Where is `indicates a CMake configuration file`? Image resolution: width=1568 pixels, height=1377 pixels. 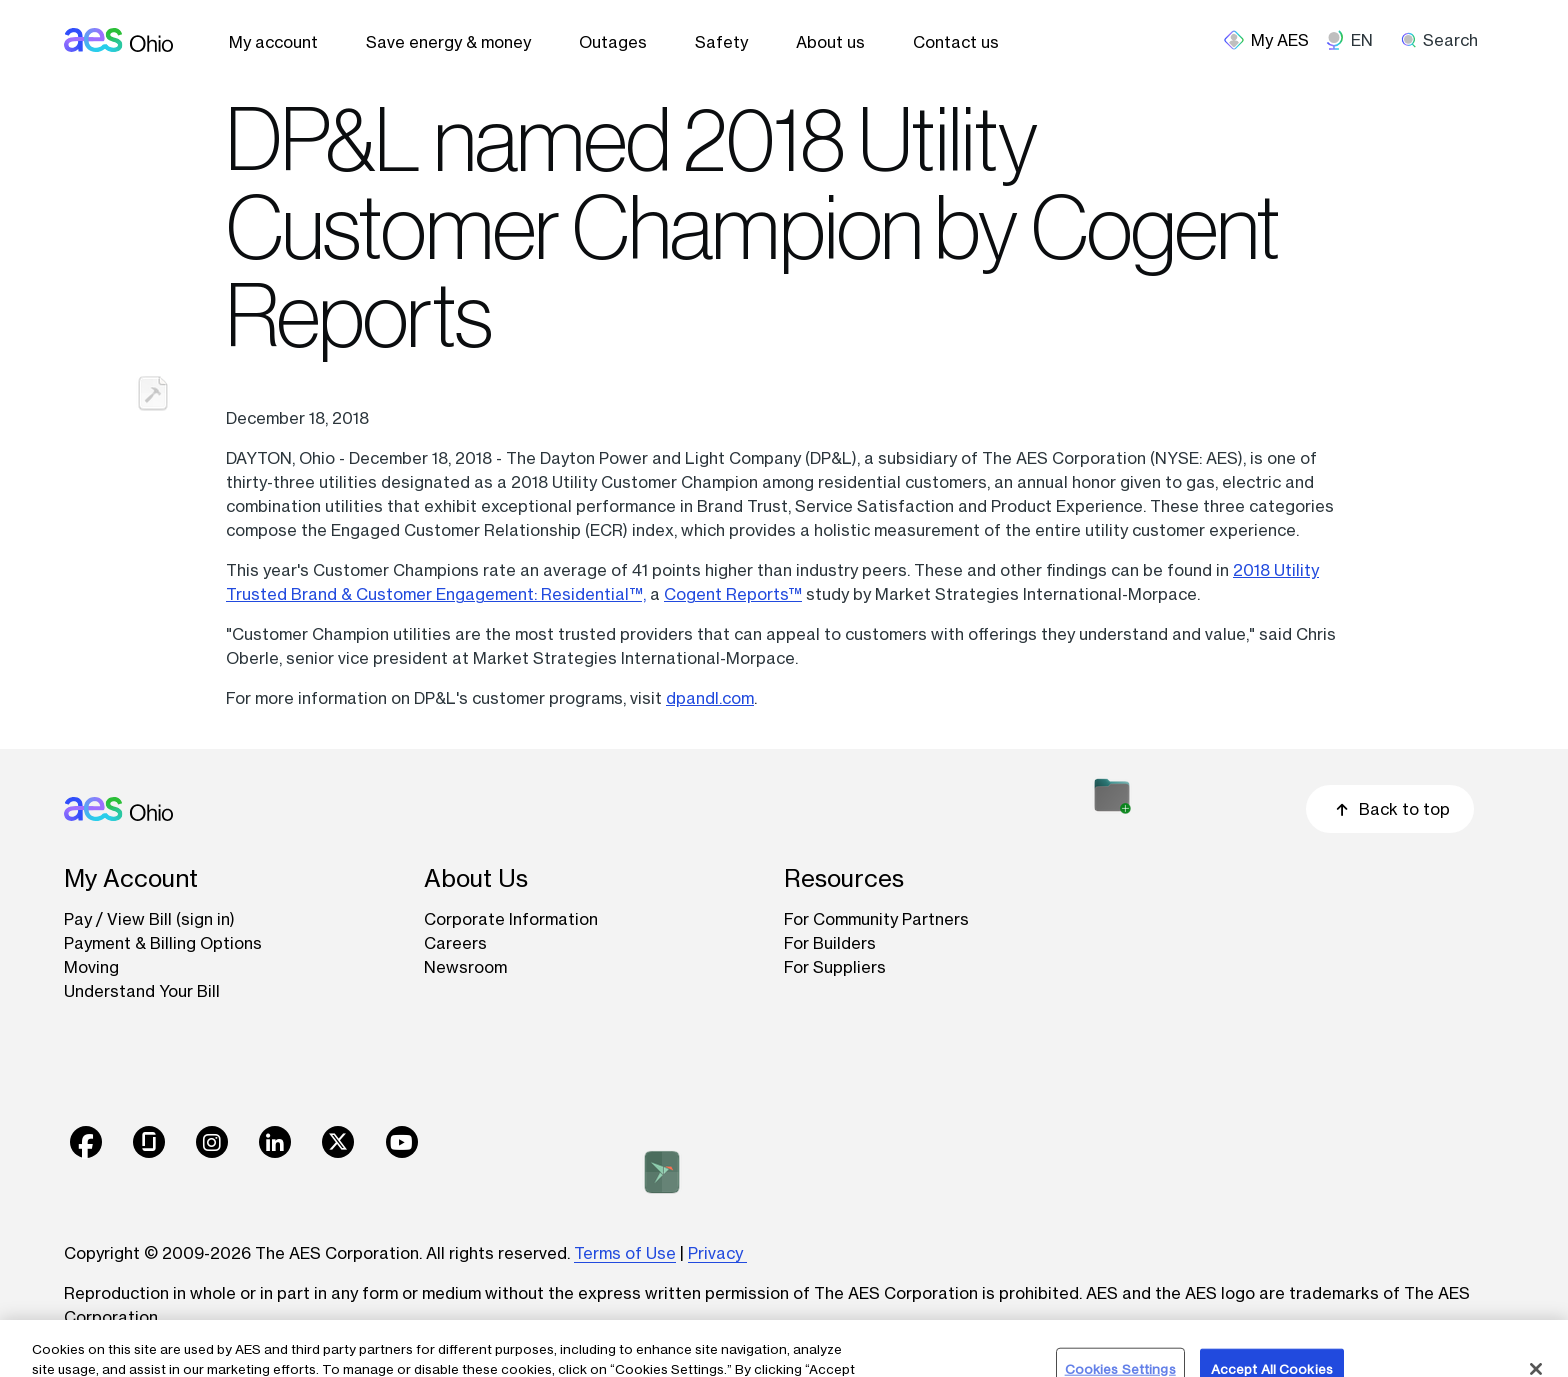 indicates a CMake configuration file is located at coordinates (153, 393).